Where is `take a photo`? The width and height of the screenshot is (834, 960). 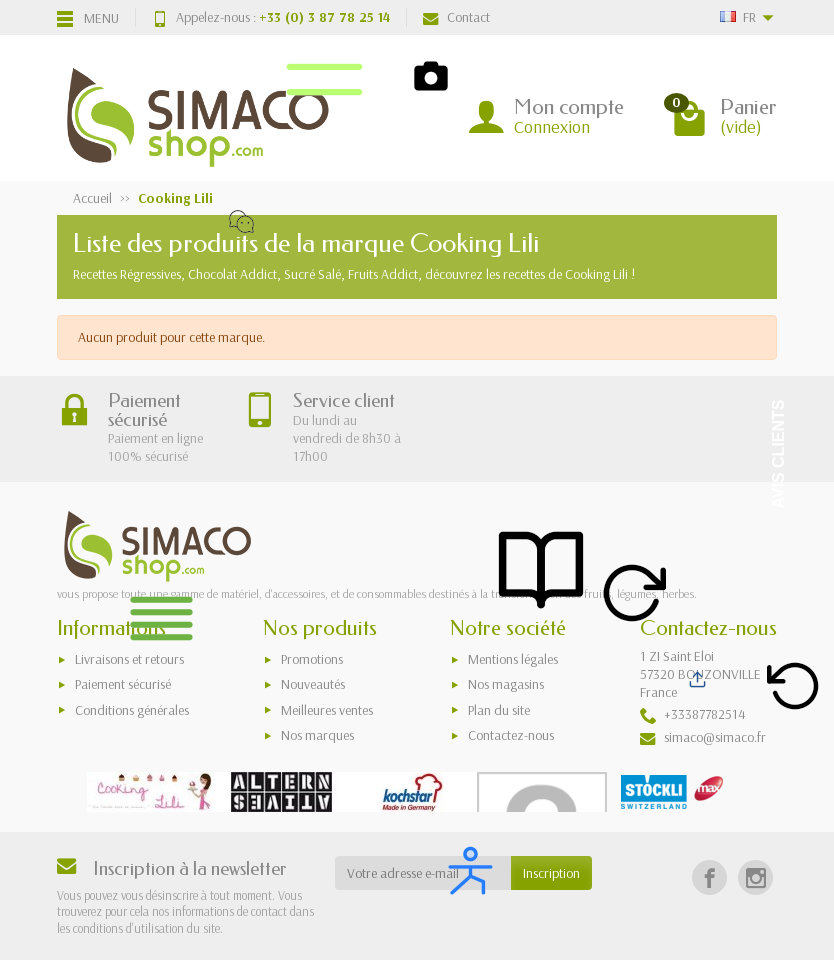
take a photo is located at coordinates (431, 76).